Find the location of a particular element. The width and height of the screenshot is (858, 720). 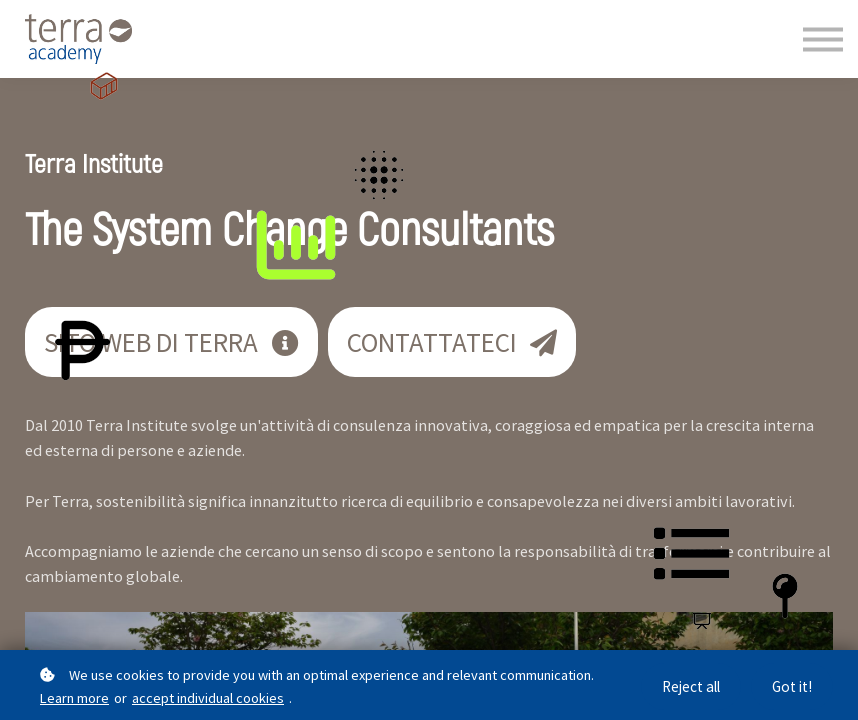

indicates price or amount in spanish pesetas is located at coordinates (80, 350).